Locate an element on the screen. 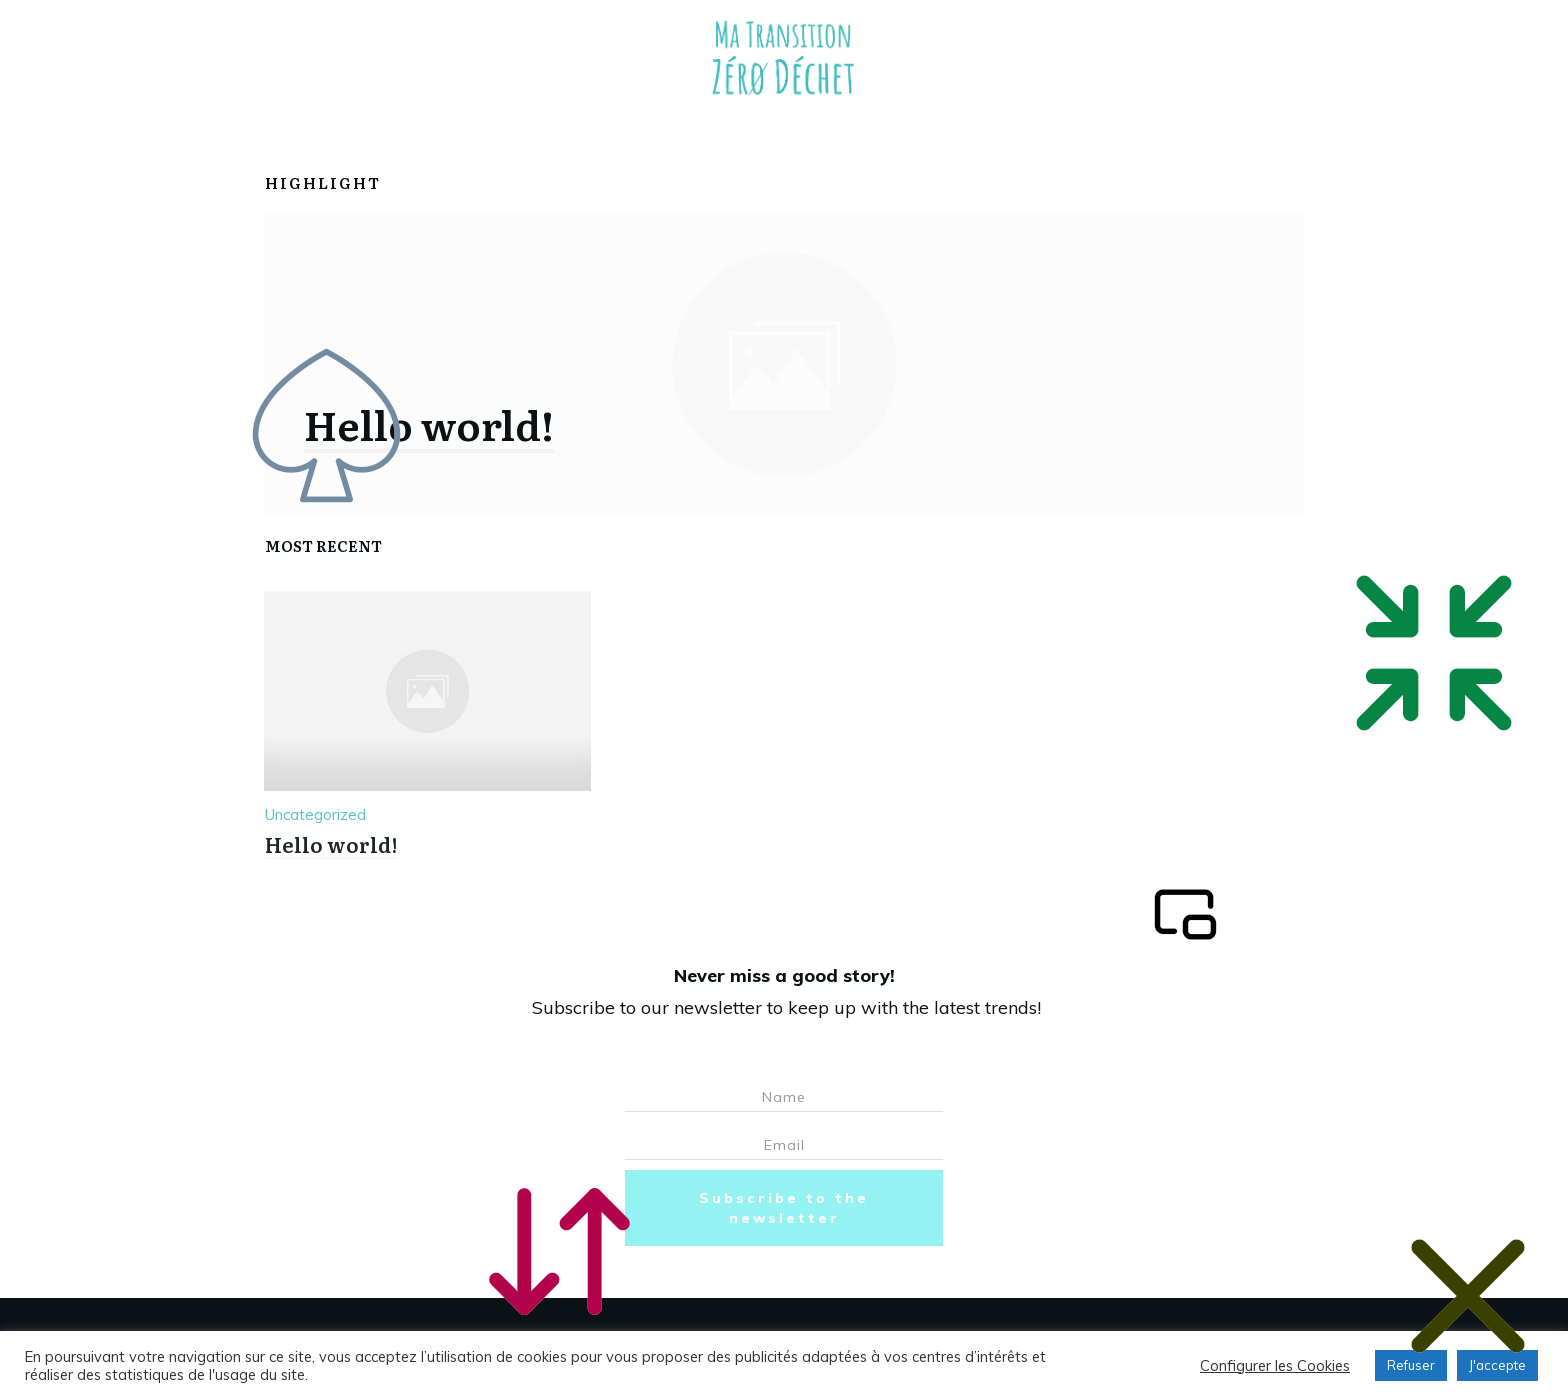  close the current window or dialog is located at coordinates (1468, 1296).